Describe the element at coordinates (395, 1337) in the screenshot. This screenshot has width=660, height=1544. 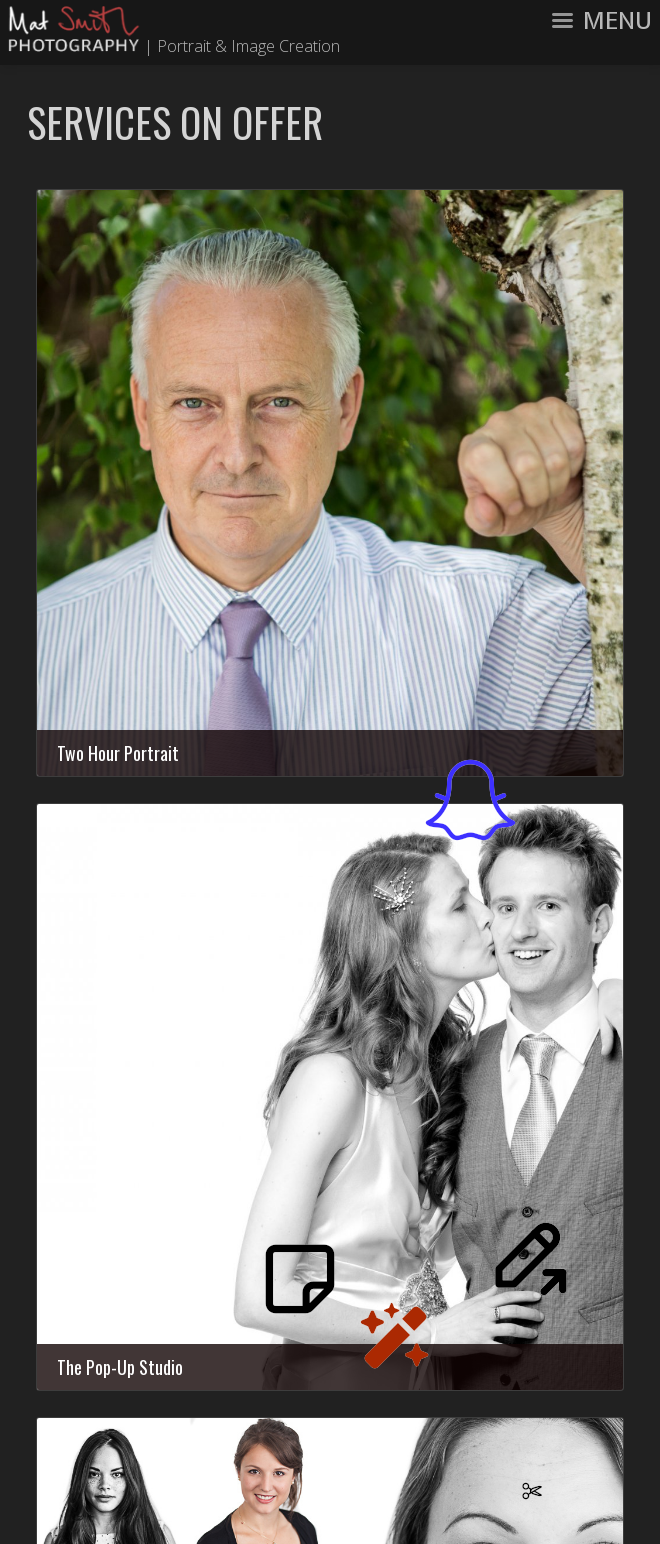
I see `apply automatic enhancements or effects` at that location.